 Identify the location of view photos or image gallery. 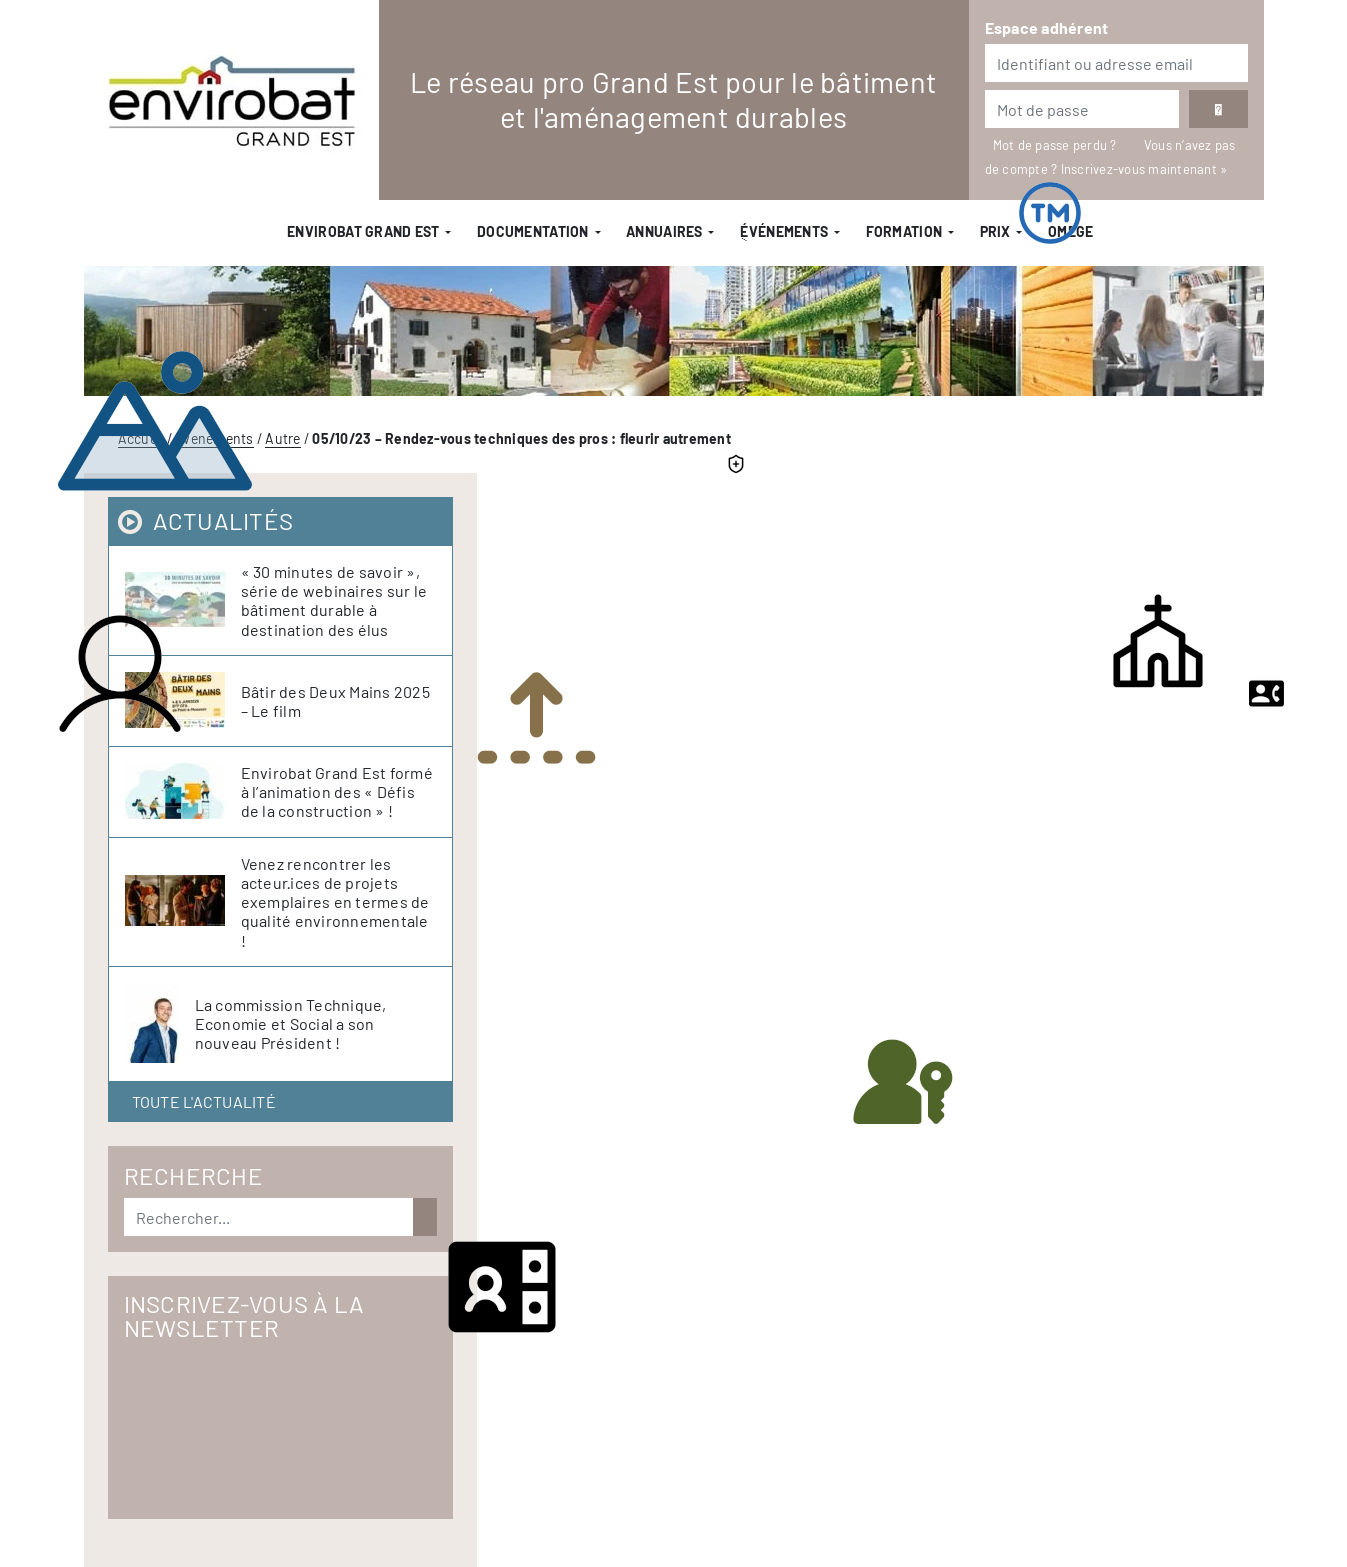
(155, 430).